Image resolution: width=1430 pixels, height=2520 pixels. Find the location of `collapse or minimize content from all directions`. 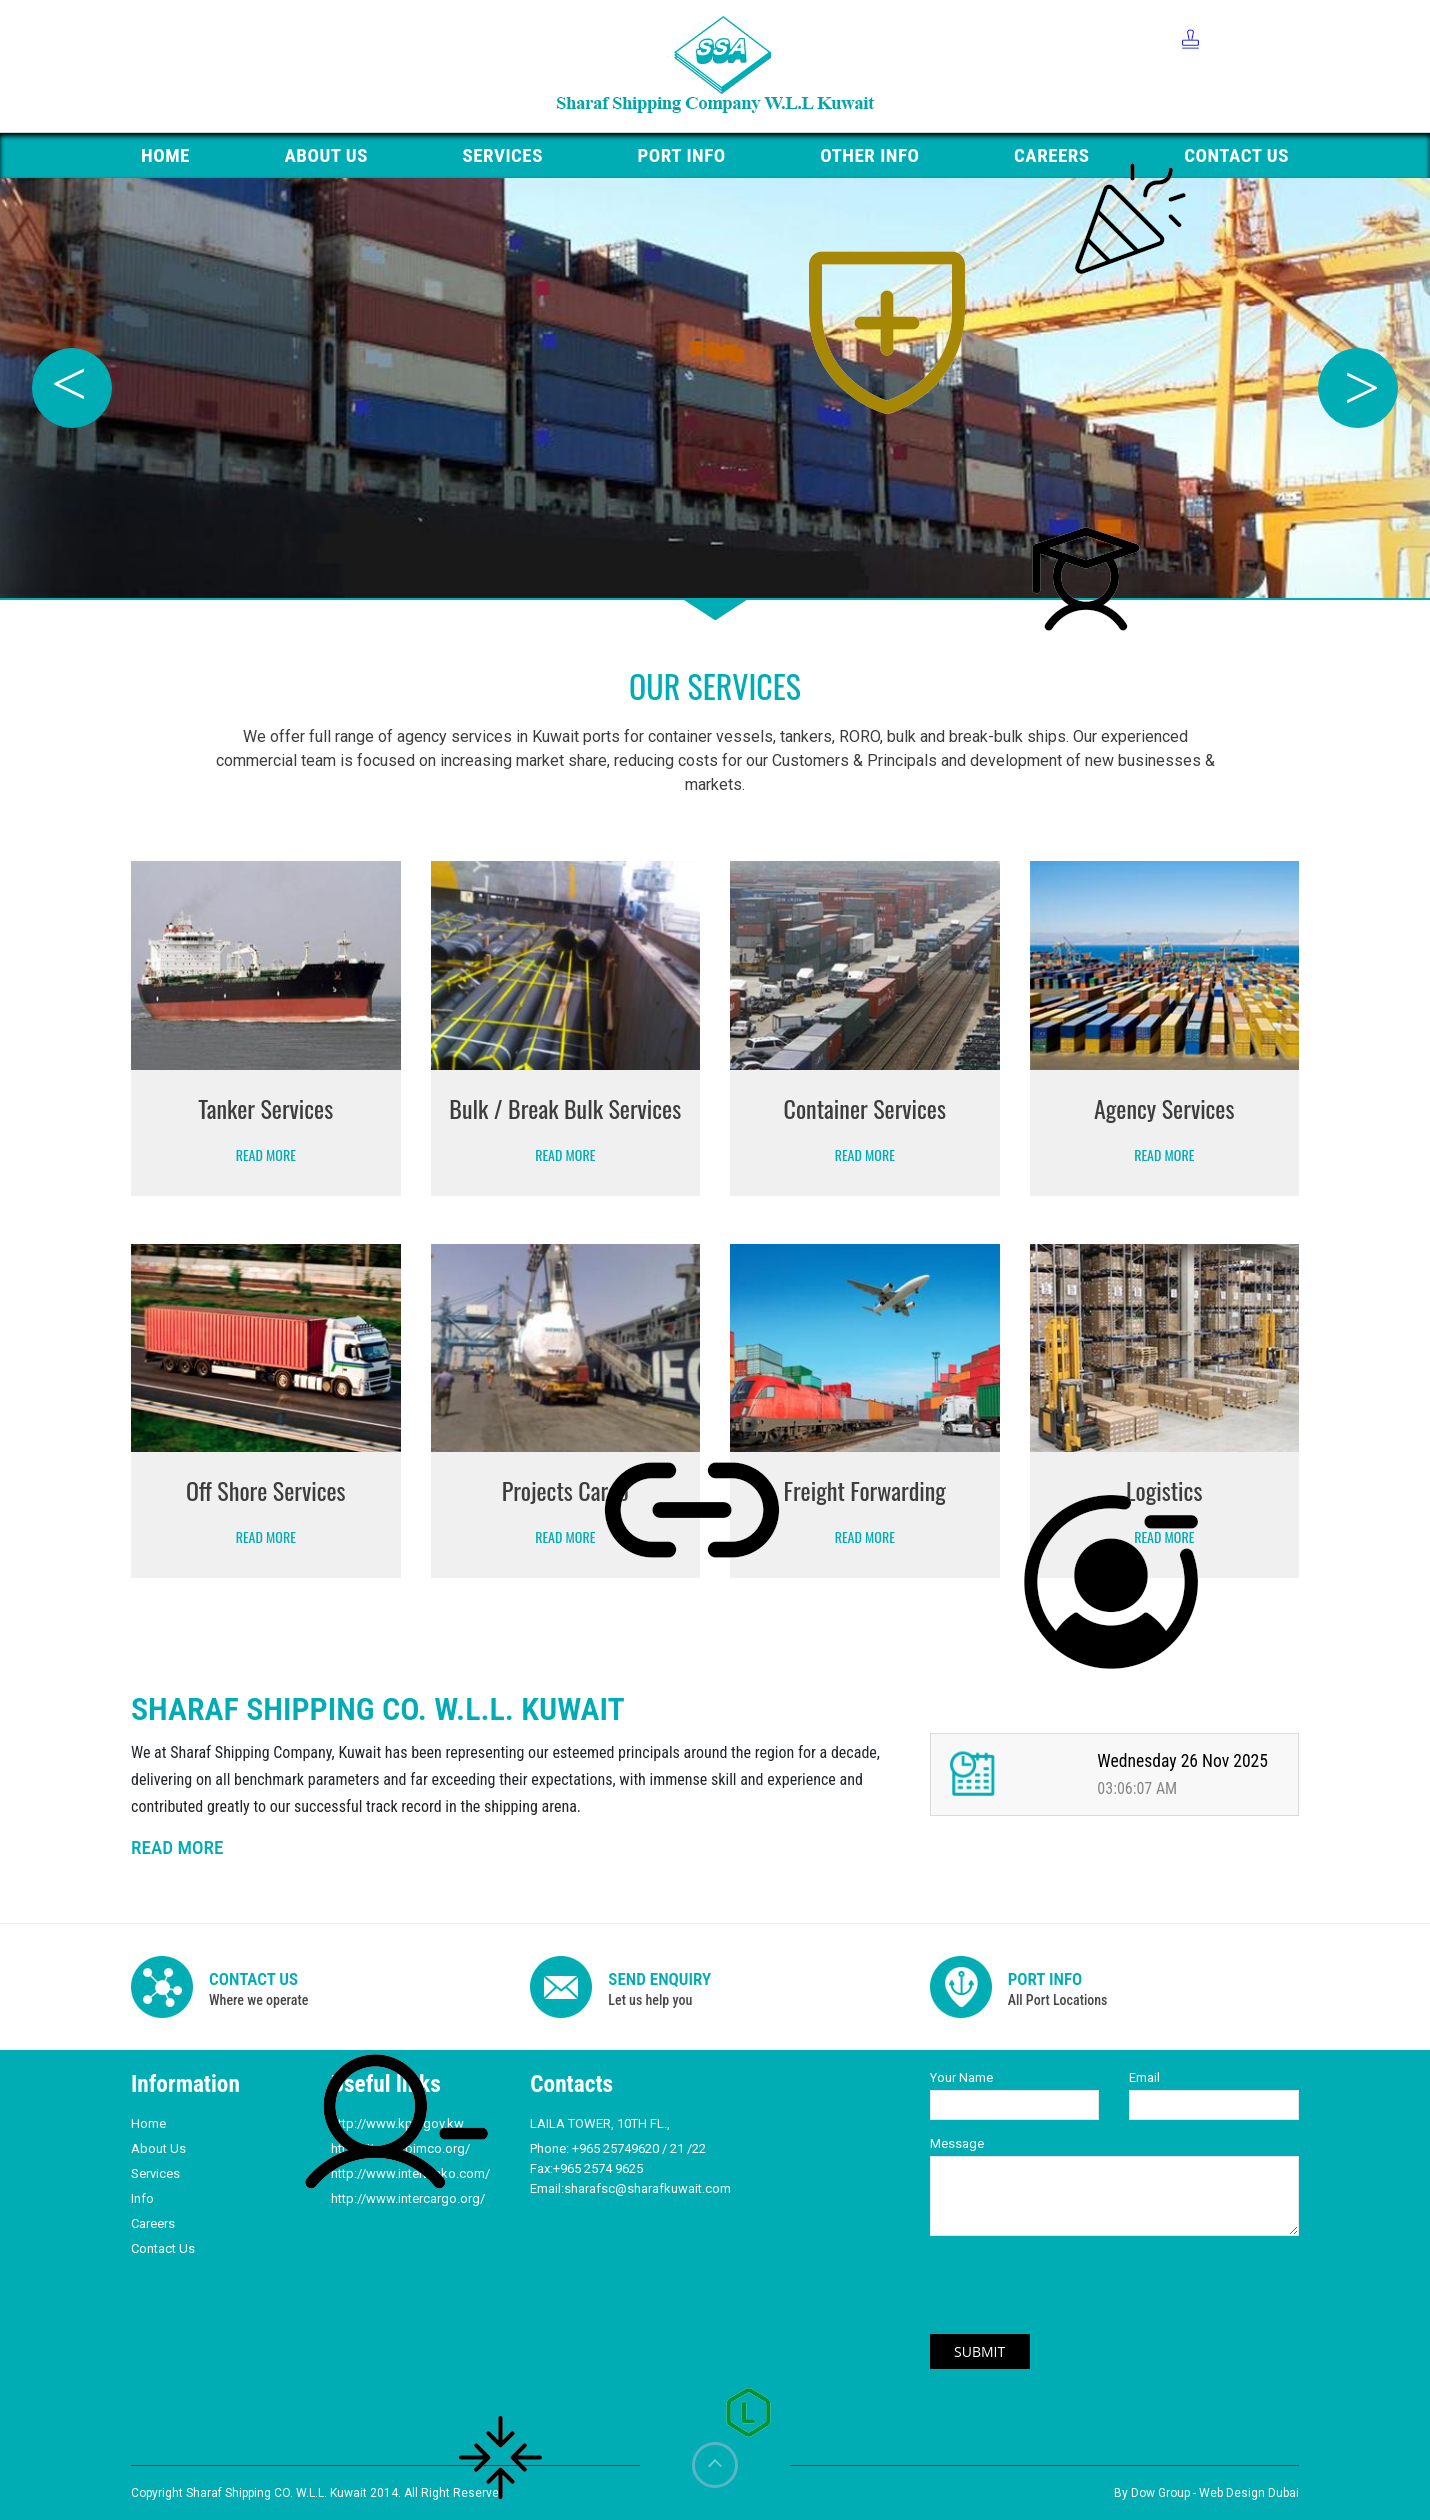

collapse or minimize content from all directions is located at coordinates (500, 2457).